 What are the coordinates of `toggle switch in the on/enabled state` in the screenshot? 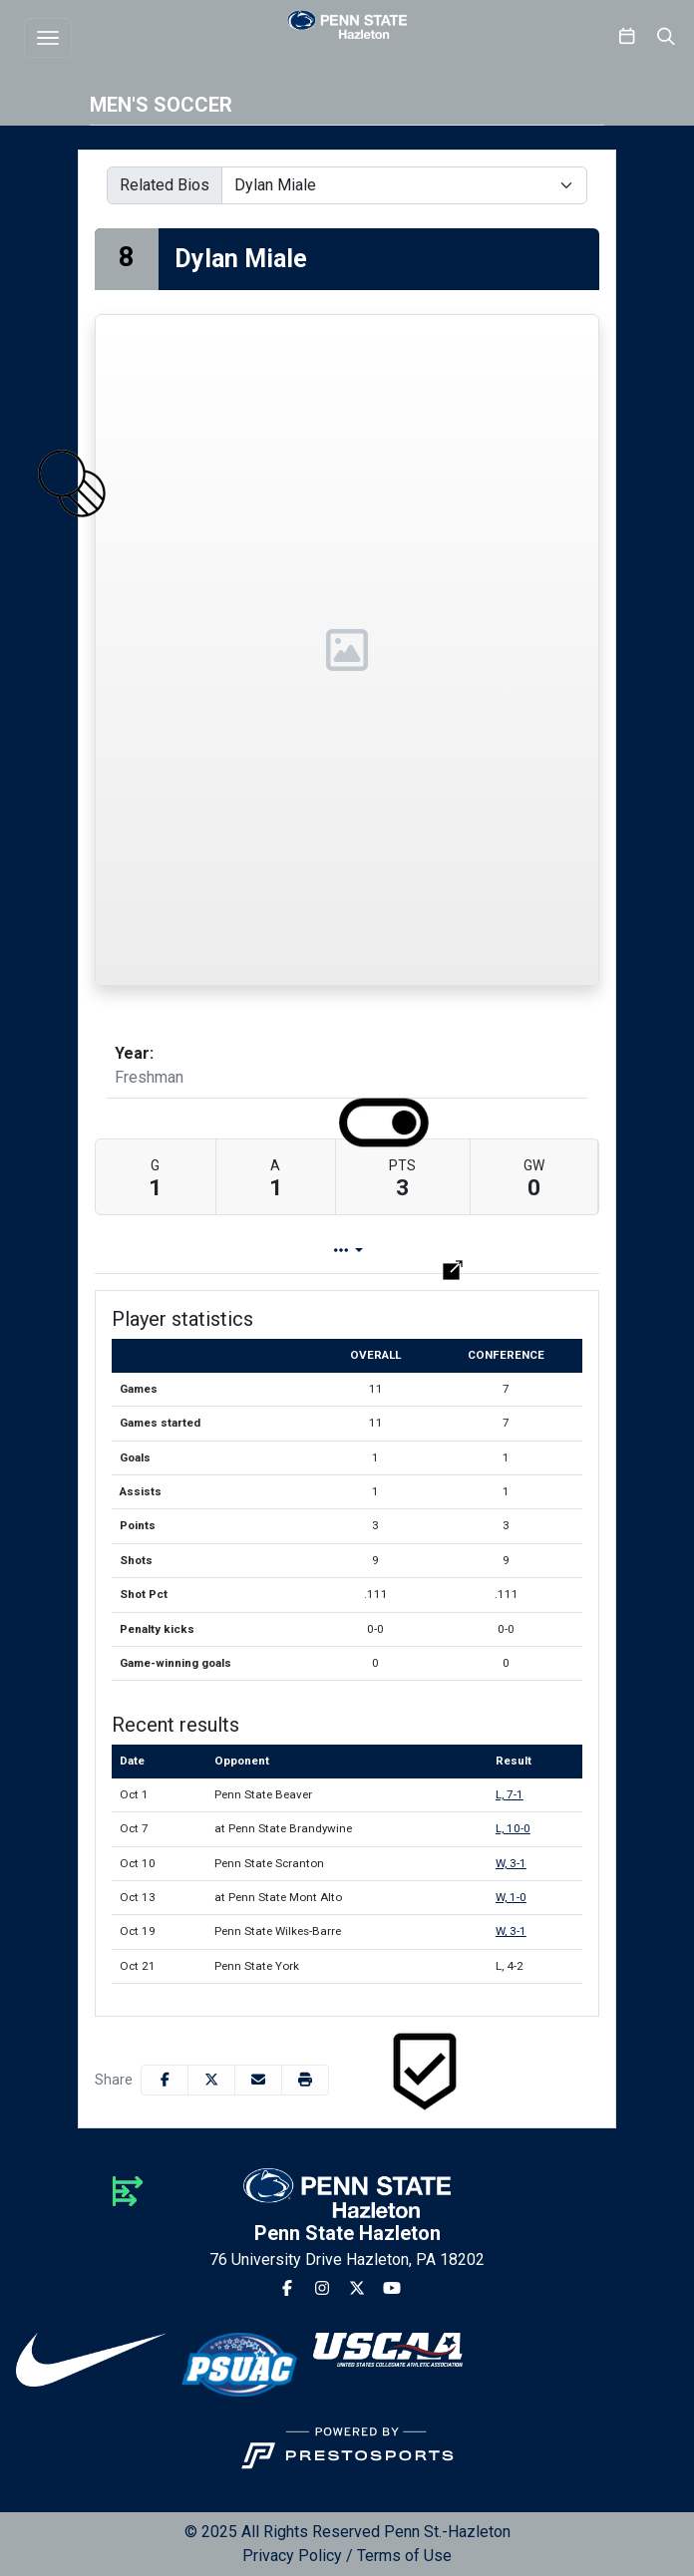 It's located at (384, 1123).